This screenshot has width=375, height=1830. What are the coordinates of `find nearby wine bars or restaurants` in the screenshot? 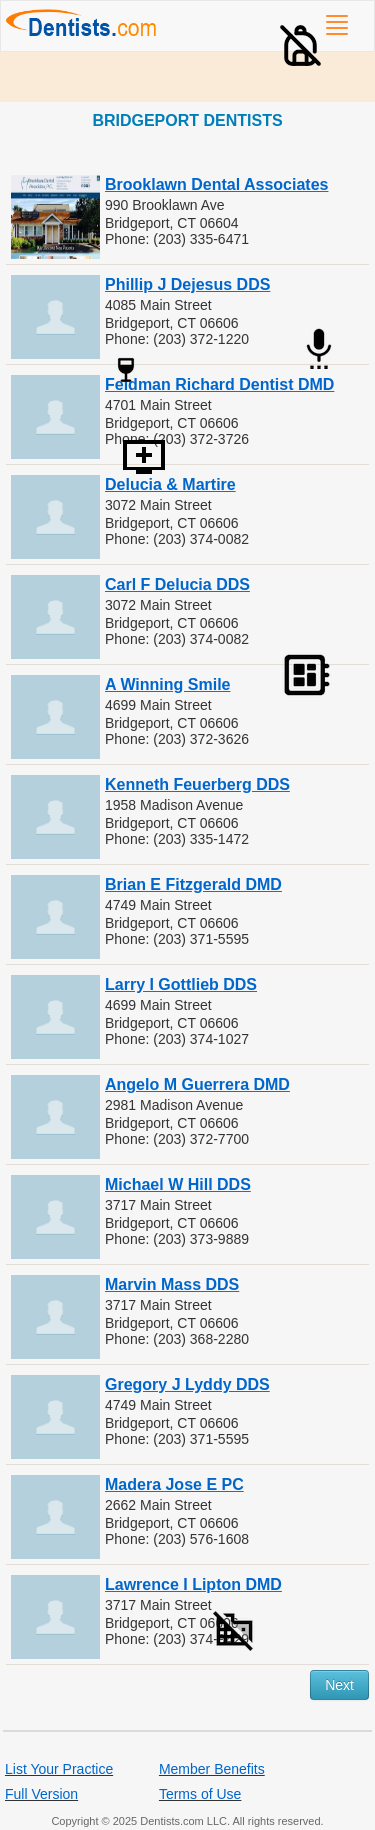 It's located at (126, 370).